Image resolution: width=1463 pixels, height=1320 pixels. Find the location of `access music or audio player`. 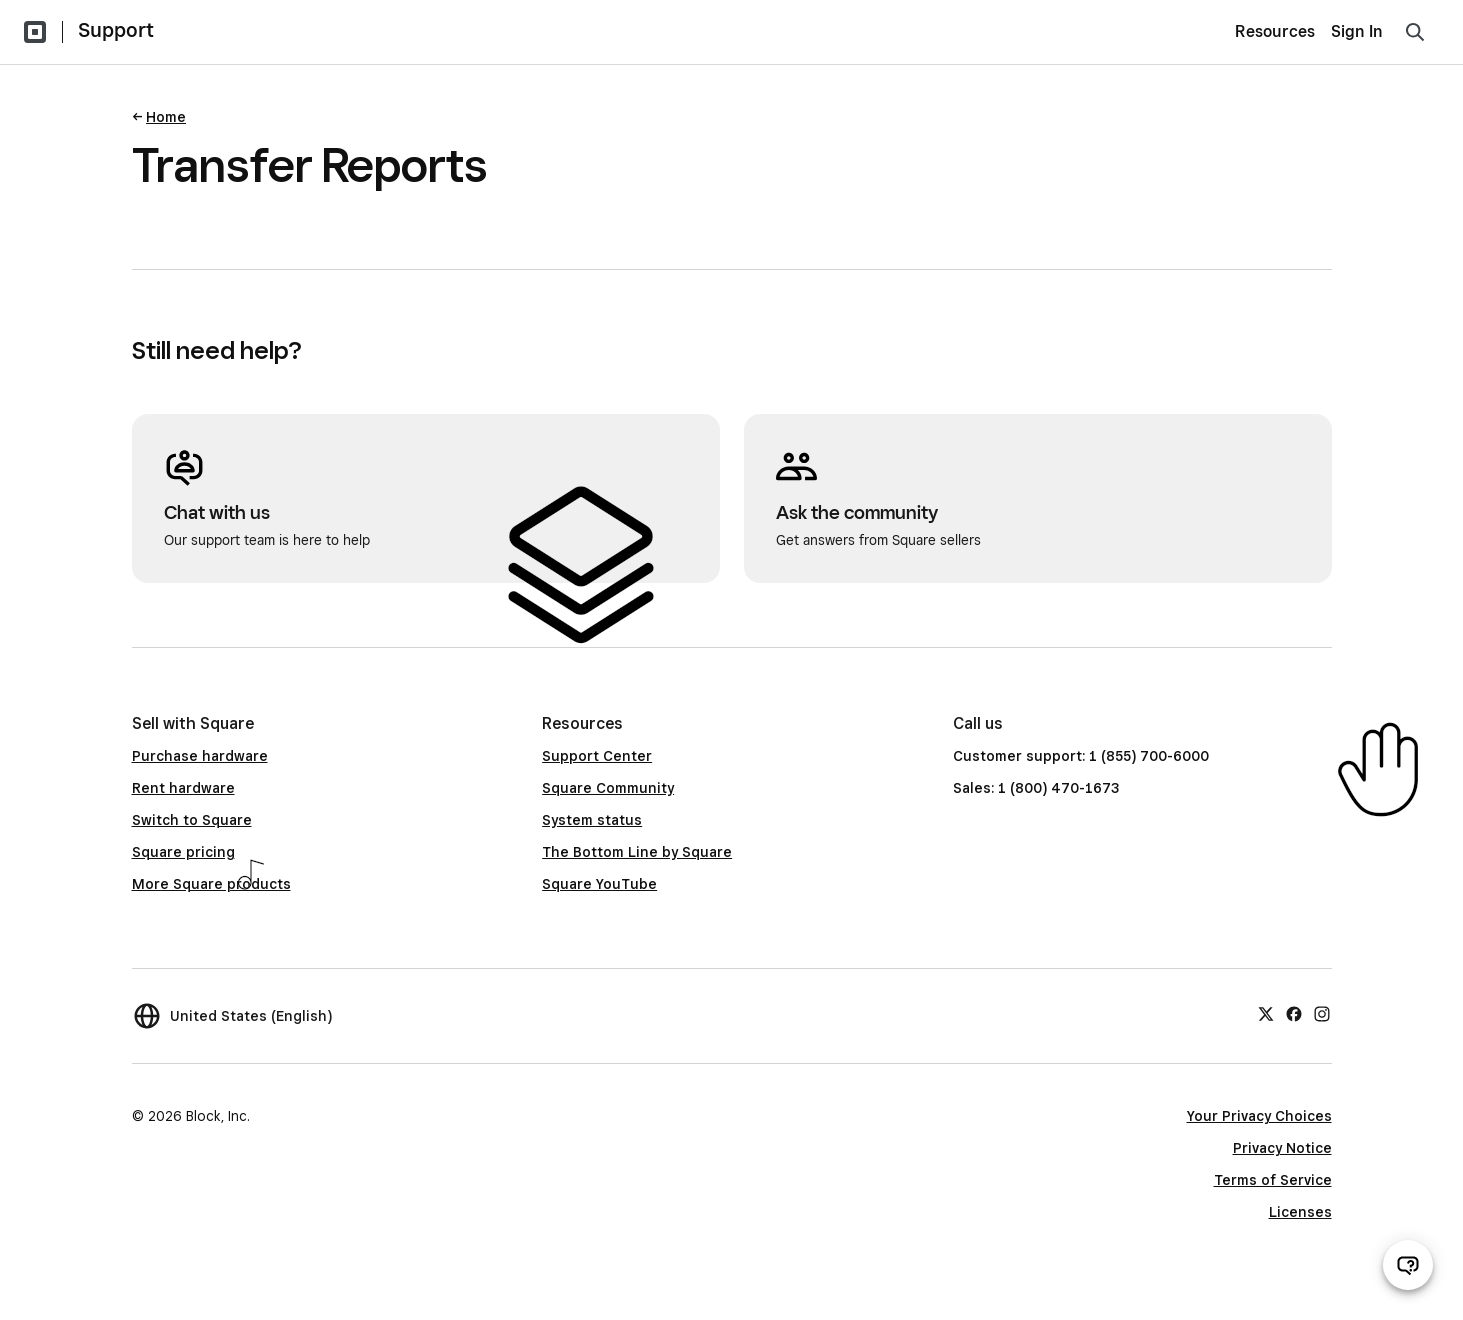

access music or audio player is located at coordinates (251, 874).